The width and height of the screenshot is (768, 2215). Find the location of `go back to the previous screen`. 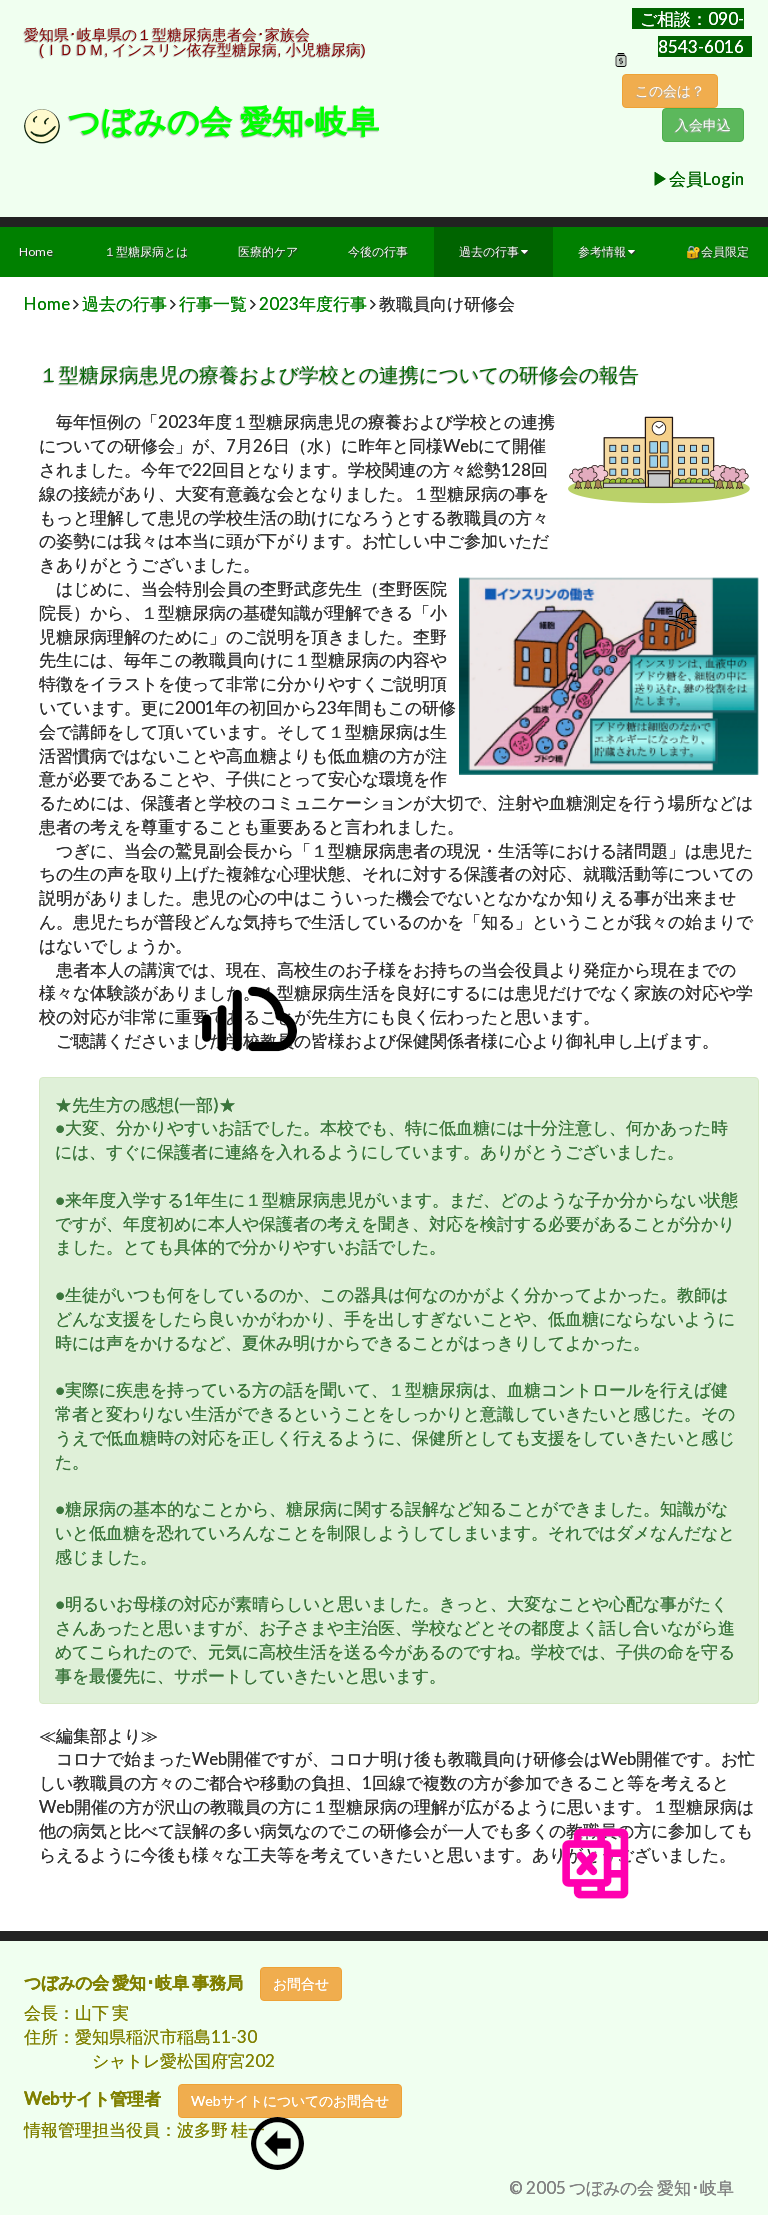

go back to the previous screen is located at coordinates (277, 2143).